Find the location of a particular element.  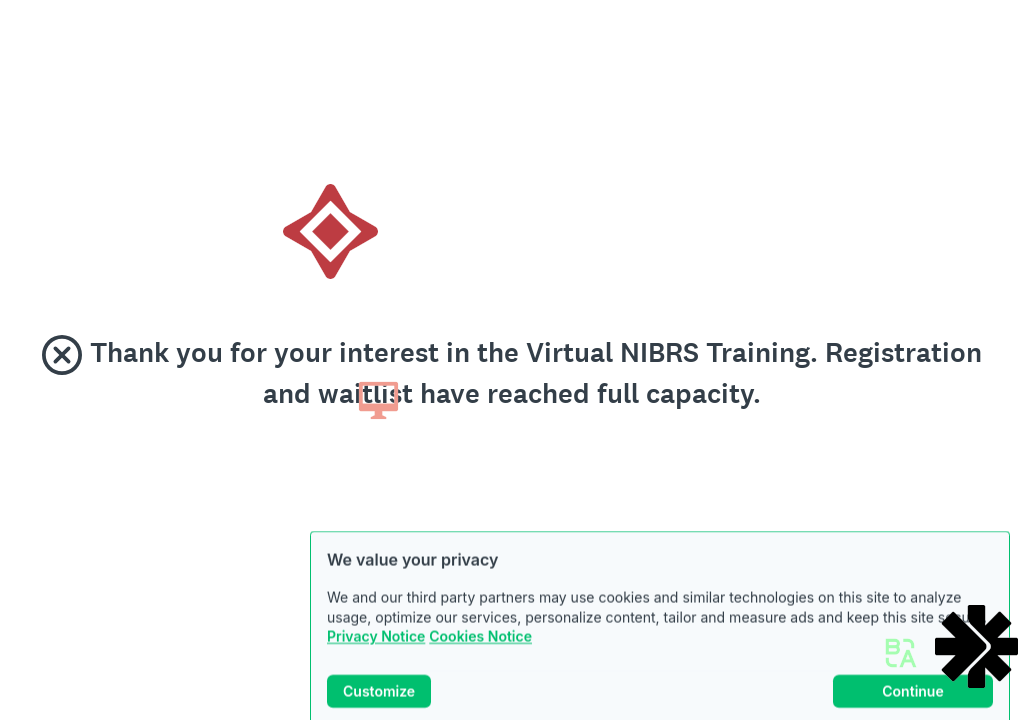

open scalar API documentation is located at coordinates (976, 646).